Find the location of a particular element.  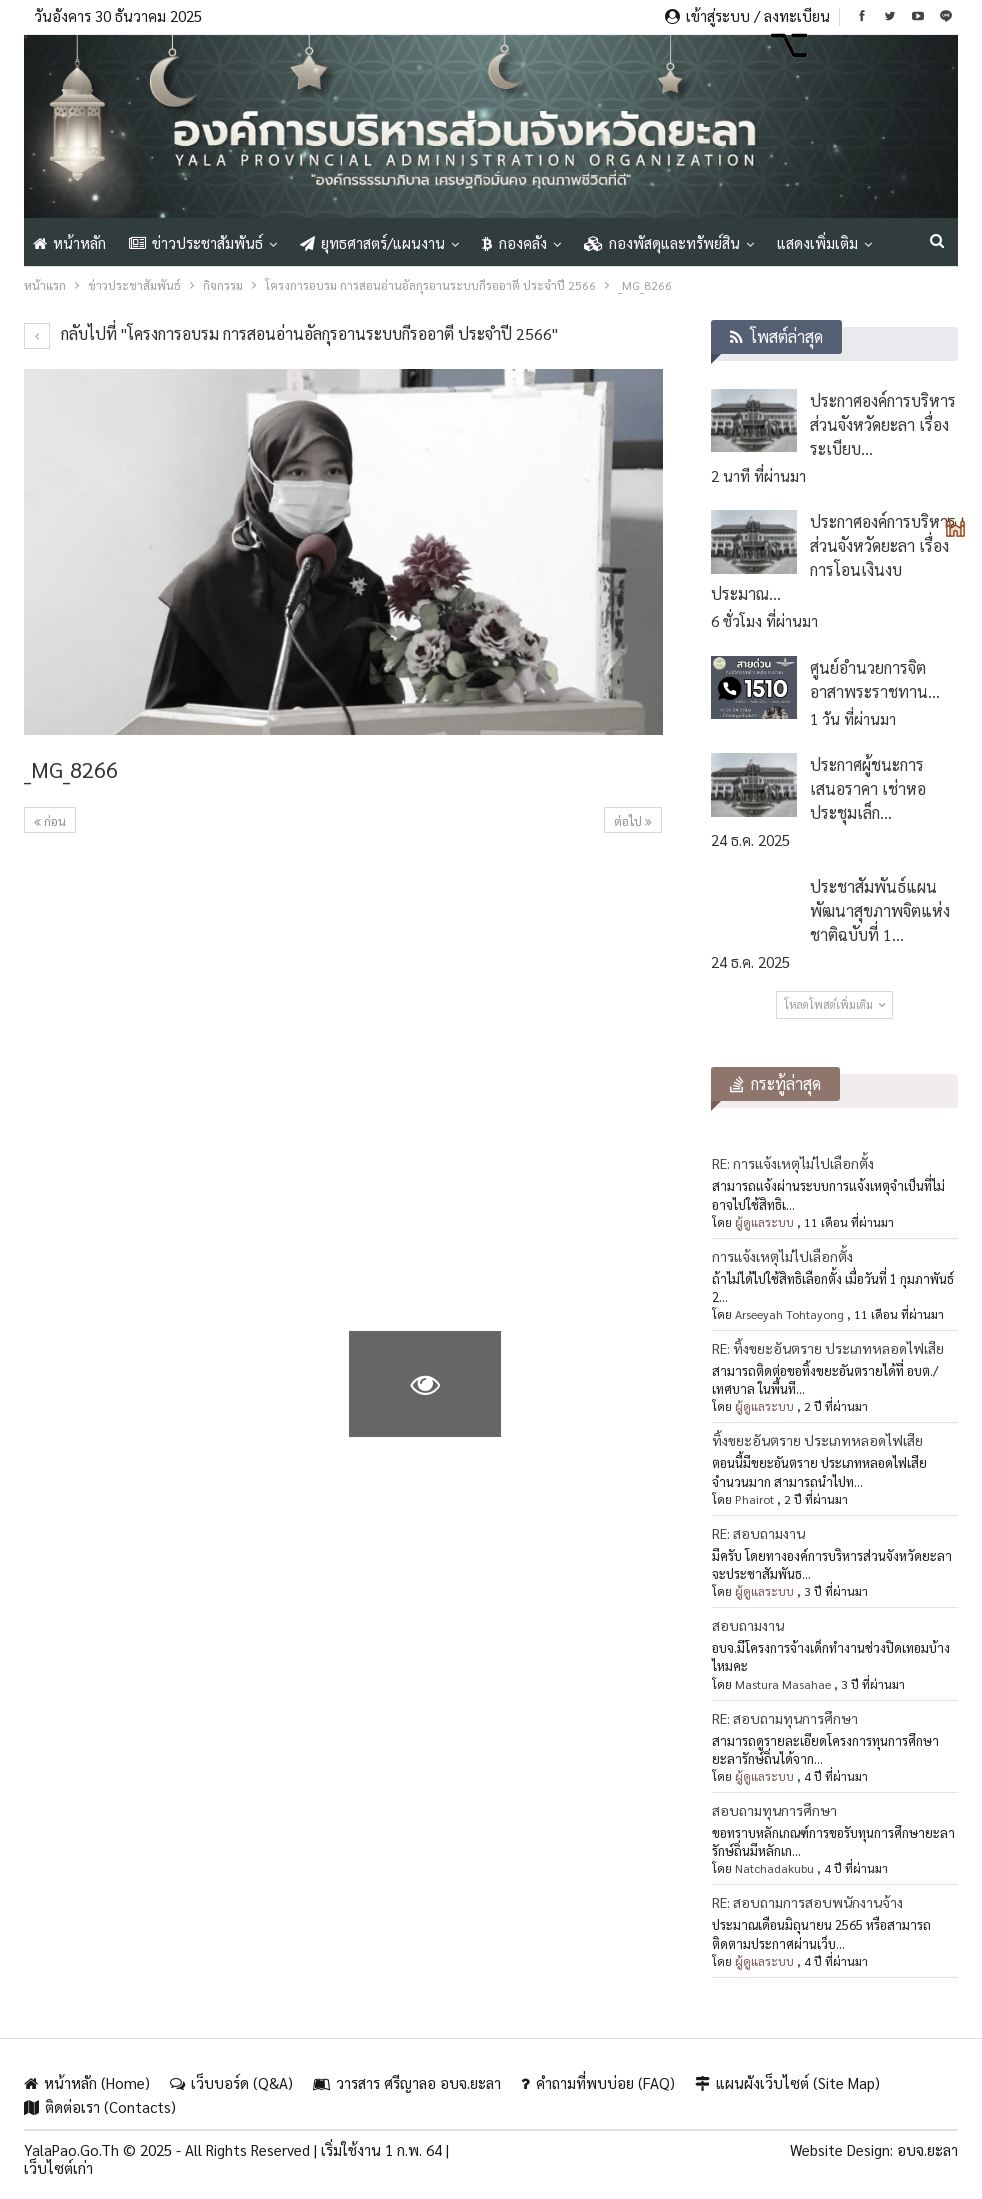

keyboard option or alt key symbol is located at coordinates (789, 44).